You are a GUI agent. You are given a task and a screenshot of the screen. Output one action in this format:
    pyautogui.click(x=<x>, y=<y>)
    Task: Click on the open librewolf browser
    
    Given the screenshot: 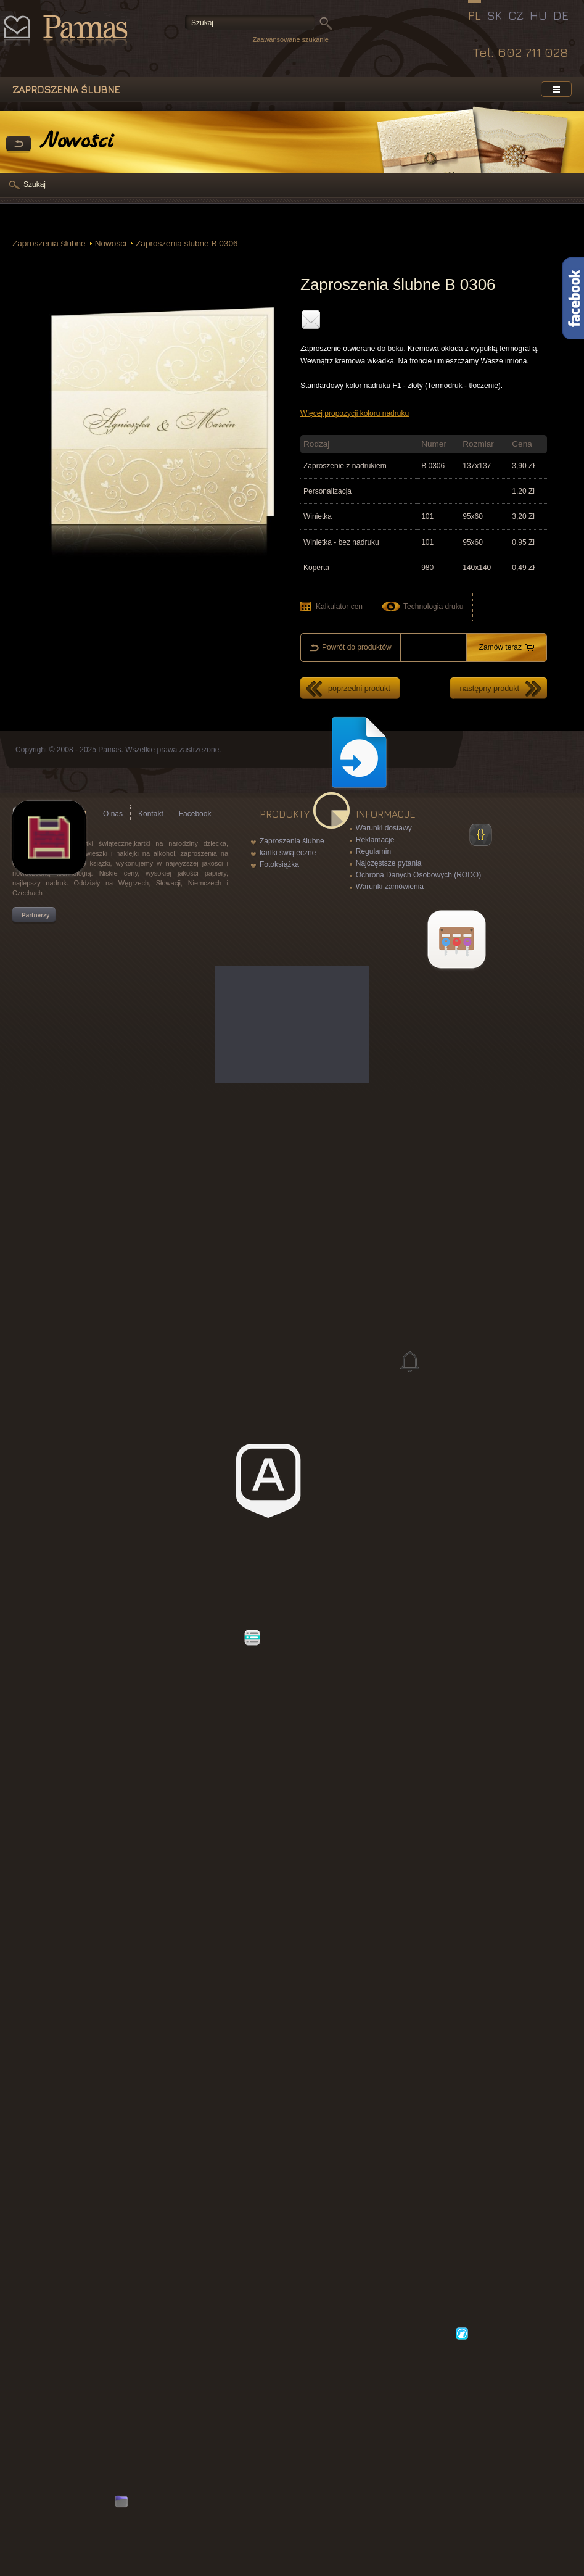 What is the action you would take?
    pyautogui.click(x=462, y=2334)
    